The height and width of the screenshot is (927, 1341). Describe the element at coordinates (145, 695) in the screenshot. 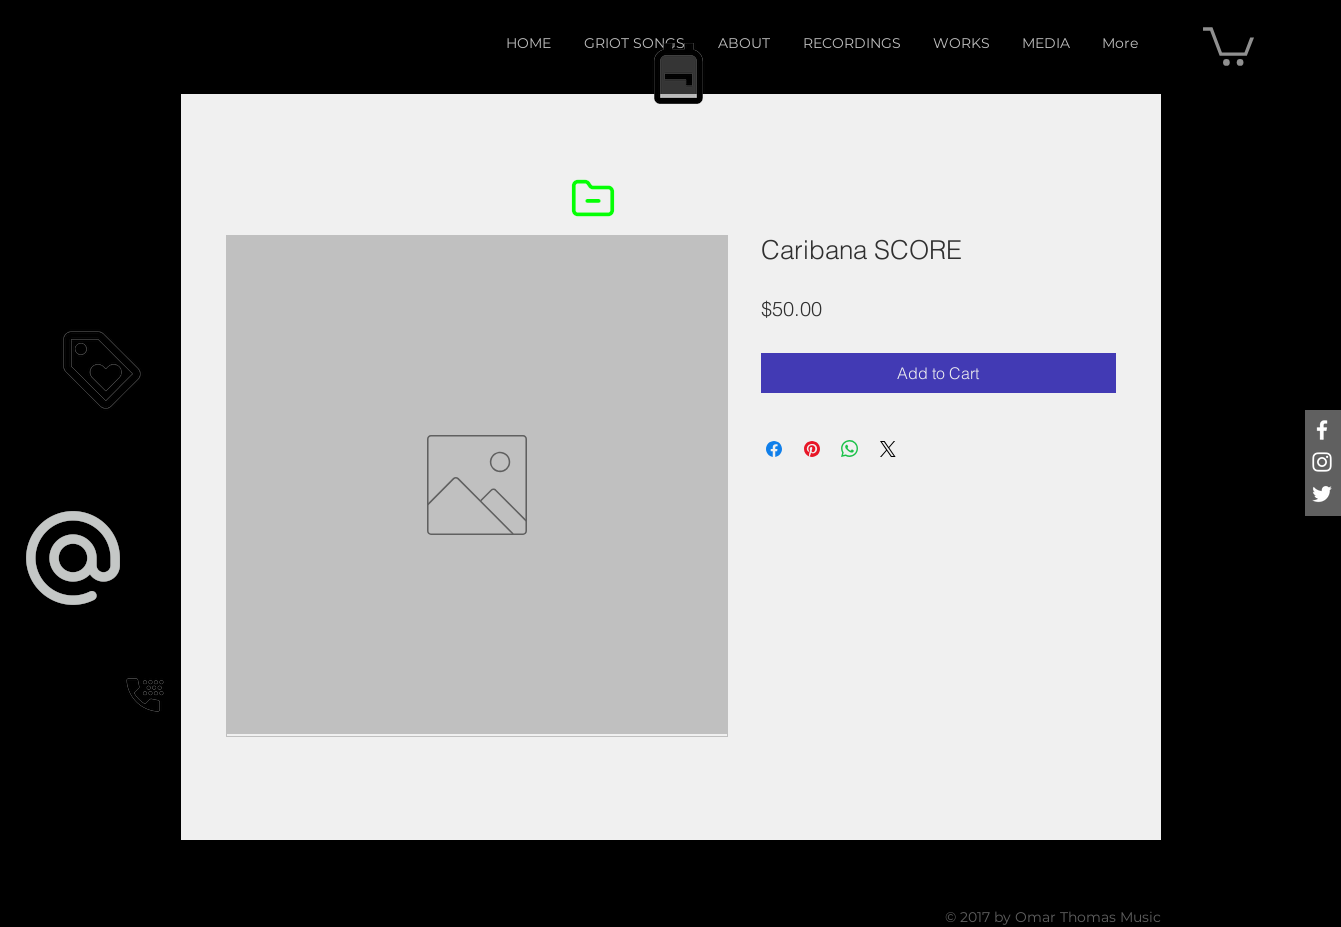

I see `access TTY/text telephone services` at that location.